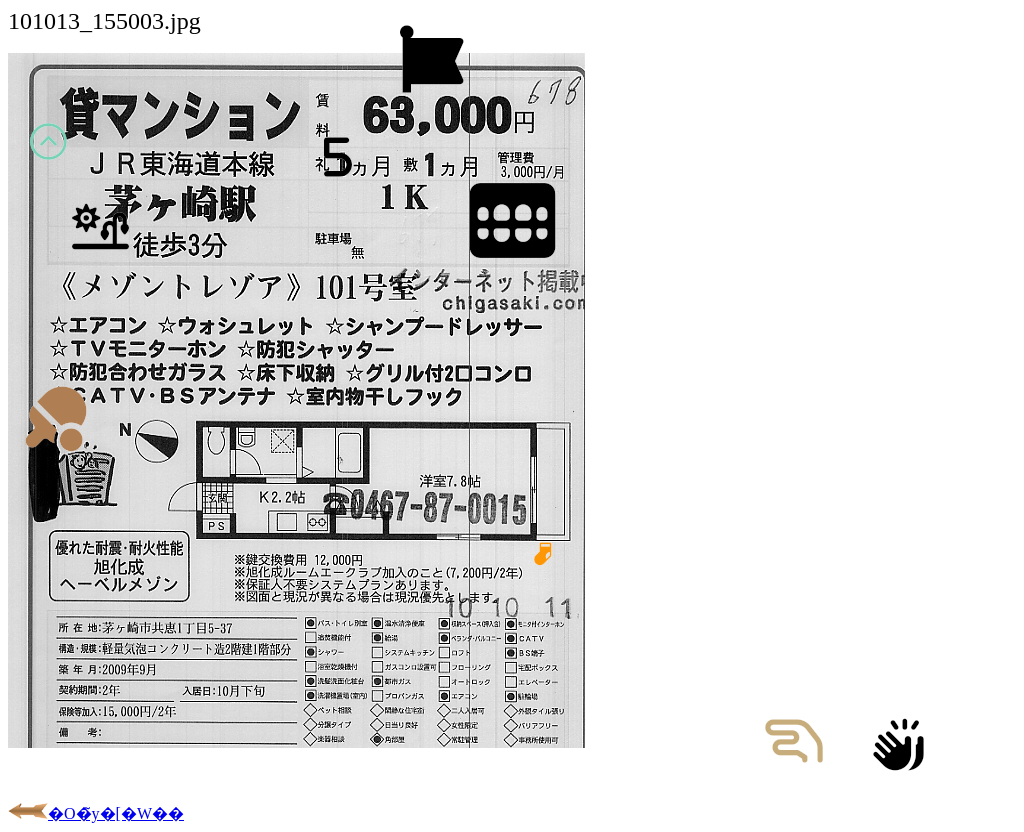 This screenshot has width=1024, height=832. Describe the element at coordinates (56, 417) in the screenshot. I see `access table tennis or ping pong games` at that location.